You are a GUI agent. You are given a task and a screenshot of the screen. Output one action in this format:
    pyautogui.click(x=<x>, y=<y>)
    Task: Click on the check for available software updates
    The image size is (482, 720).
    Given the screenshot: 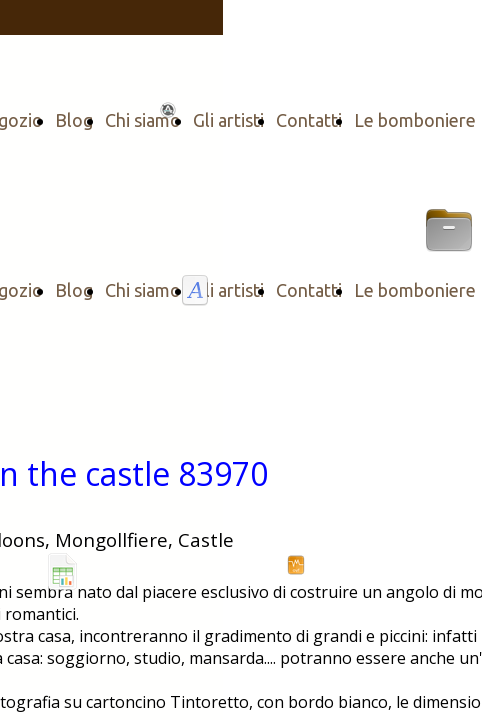 What is the action you would take?
    pyautogui.click(x=168, y=110)
    